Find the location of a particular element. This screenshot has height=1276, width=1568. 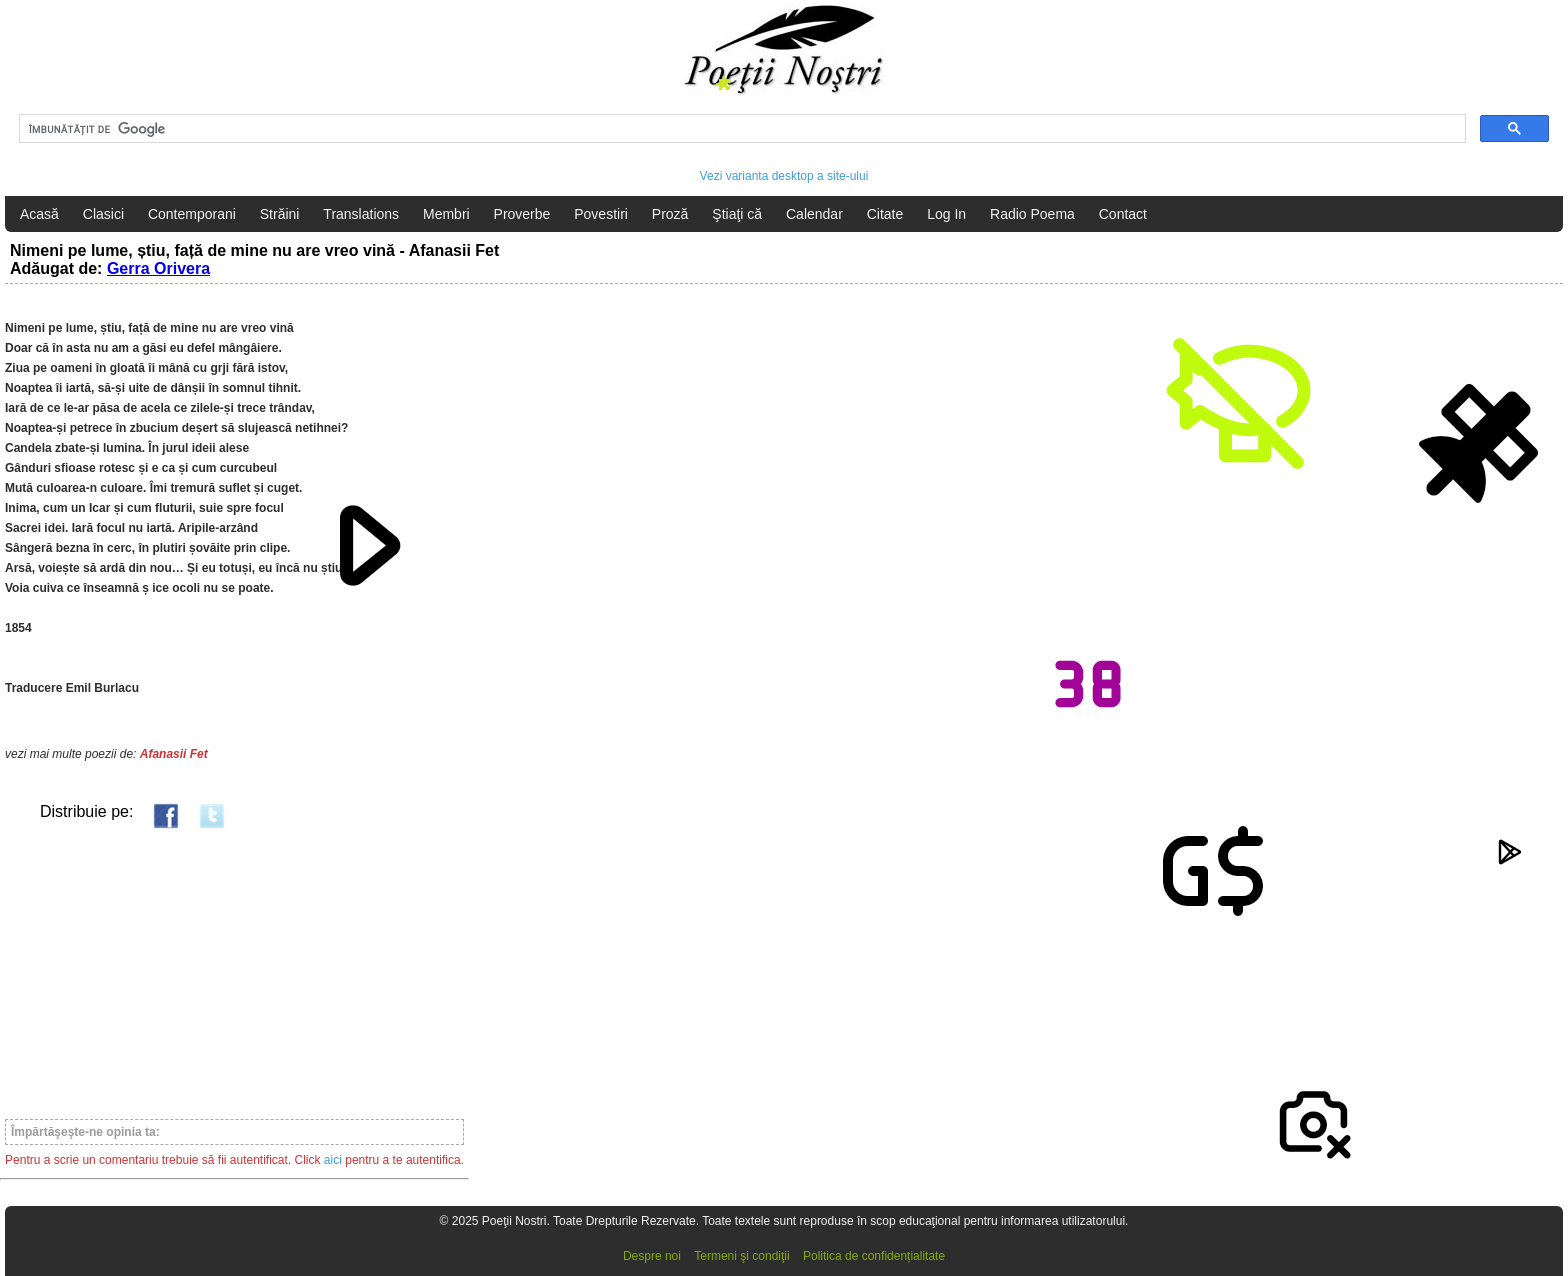

disable camera access is located at coordinates (1313, 1121).